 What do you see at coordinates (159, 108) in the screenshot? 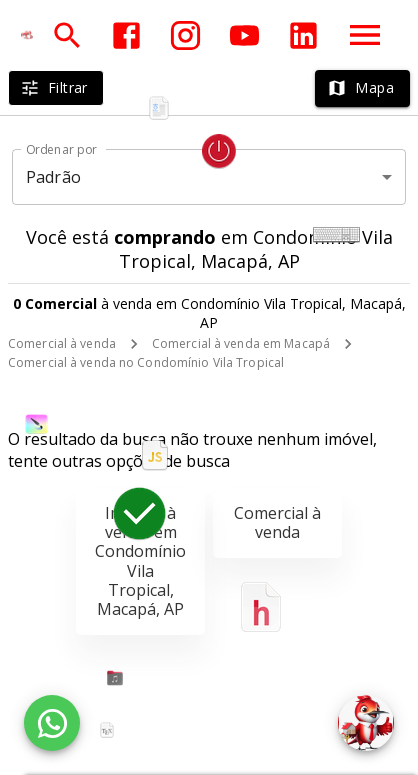
I see `open a Hangul Word Processor (.hwp) document` at bounding box center [159, 108].